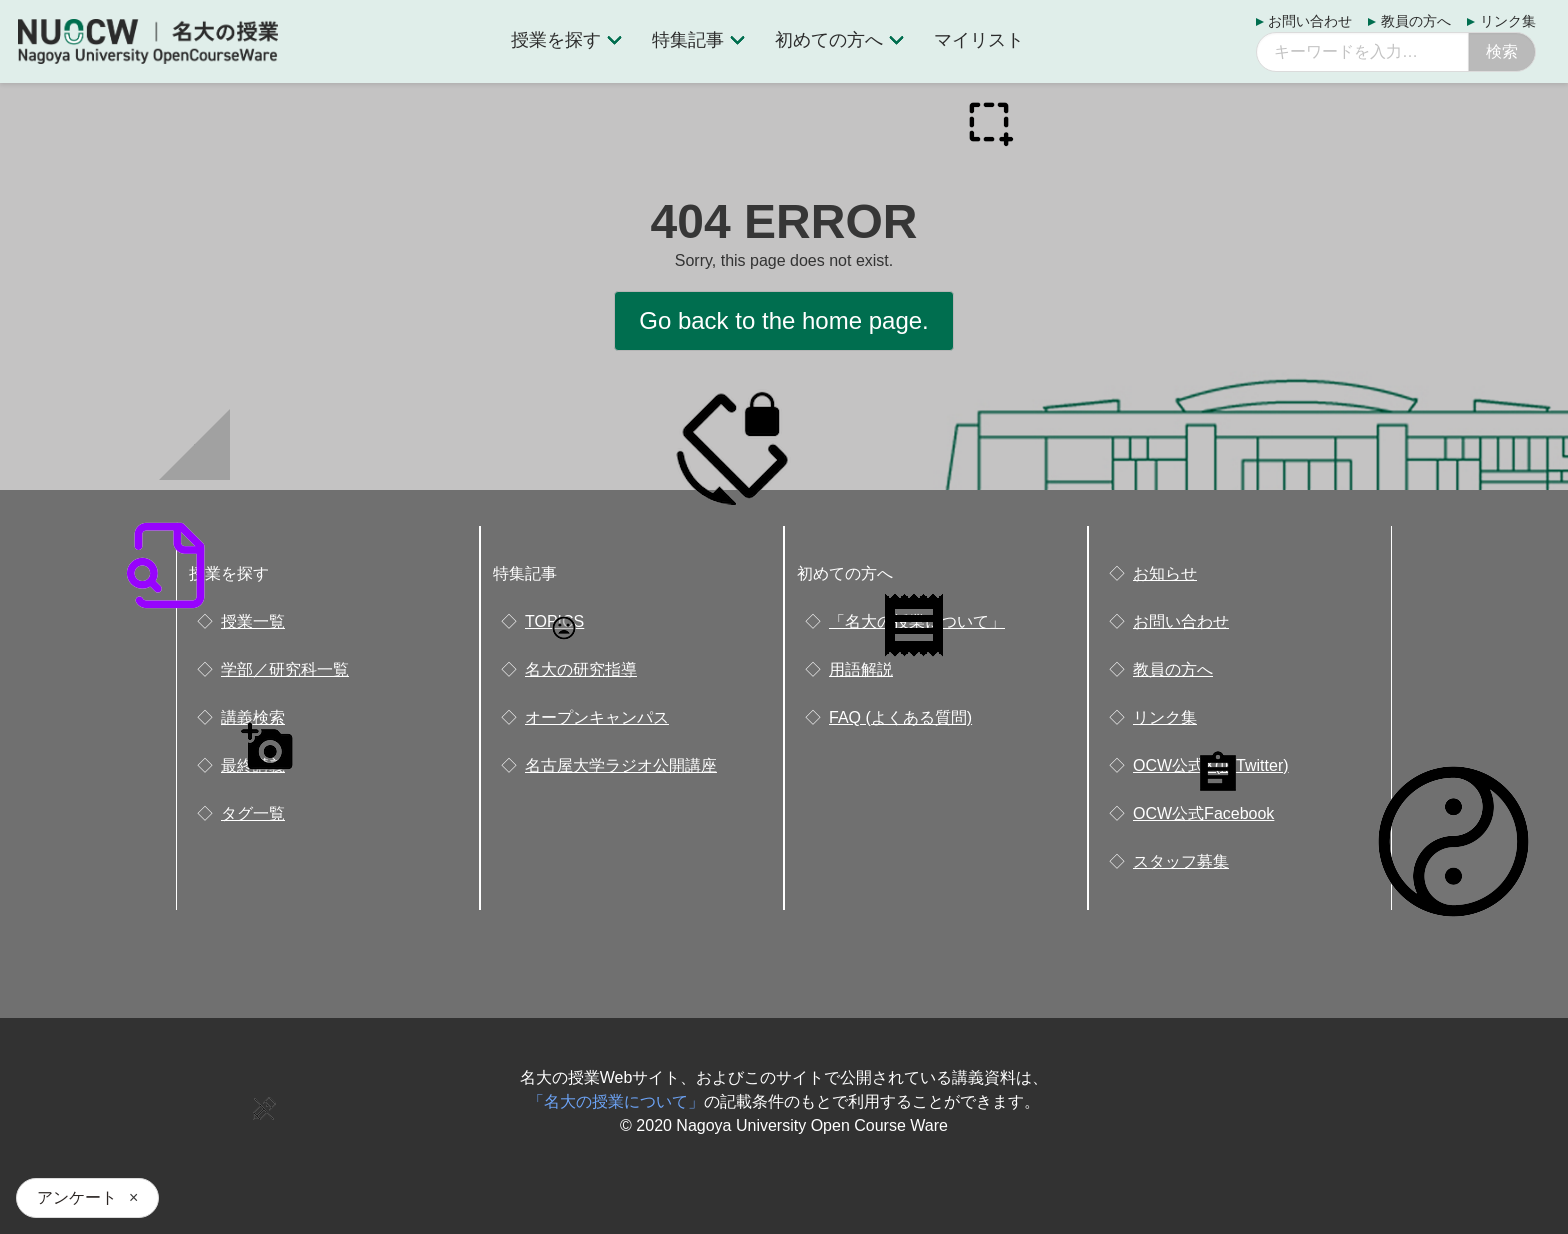 The width and height of the screenshot is (1568, 1234). Describe the element at coordinates (564, 628) in the screenshot. I see `indicate a negative reaction or dislike` at that location.